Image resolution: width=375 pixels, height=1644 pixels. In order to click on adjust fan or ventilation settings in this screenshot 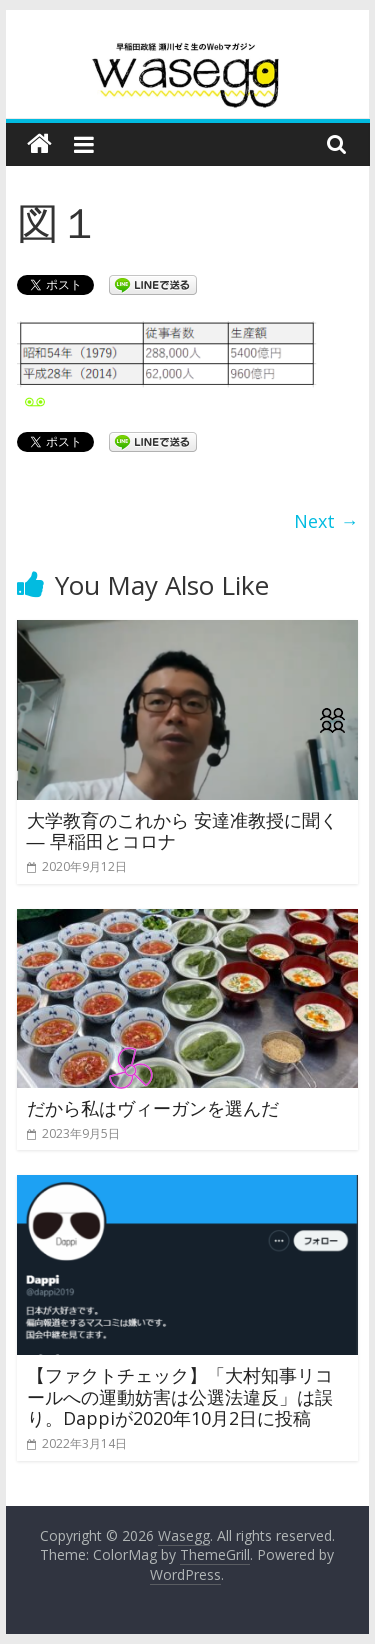, I will do `click(130, 1070)`.